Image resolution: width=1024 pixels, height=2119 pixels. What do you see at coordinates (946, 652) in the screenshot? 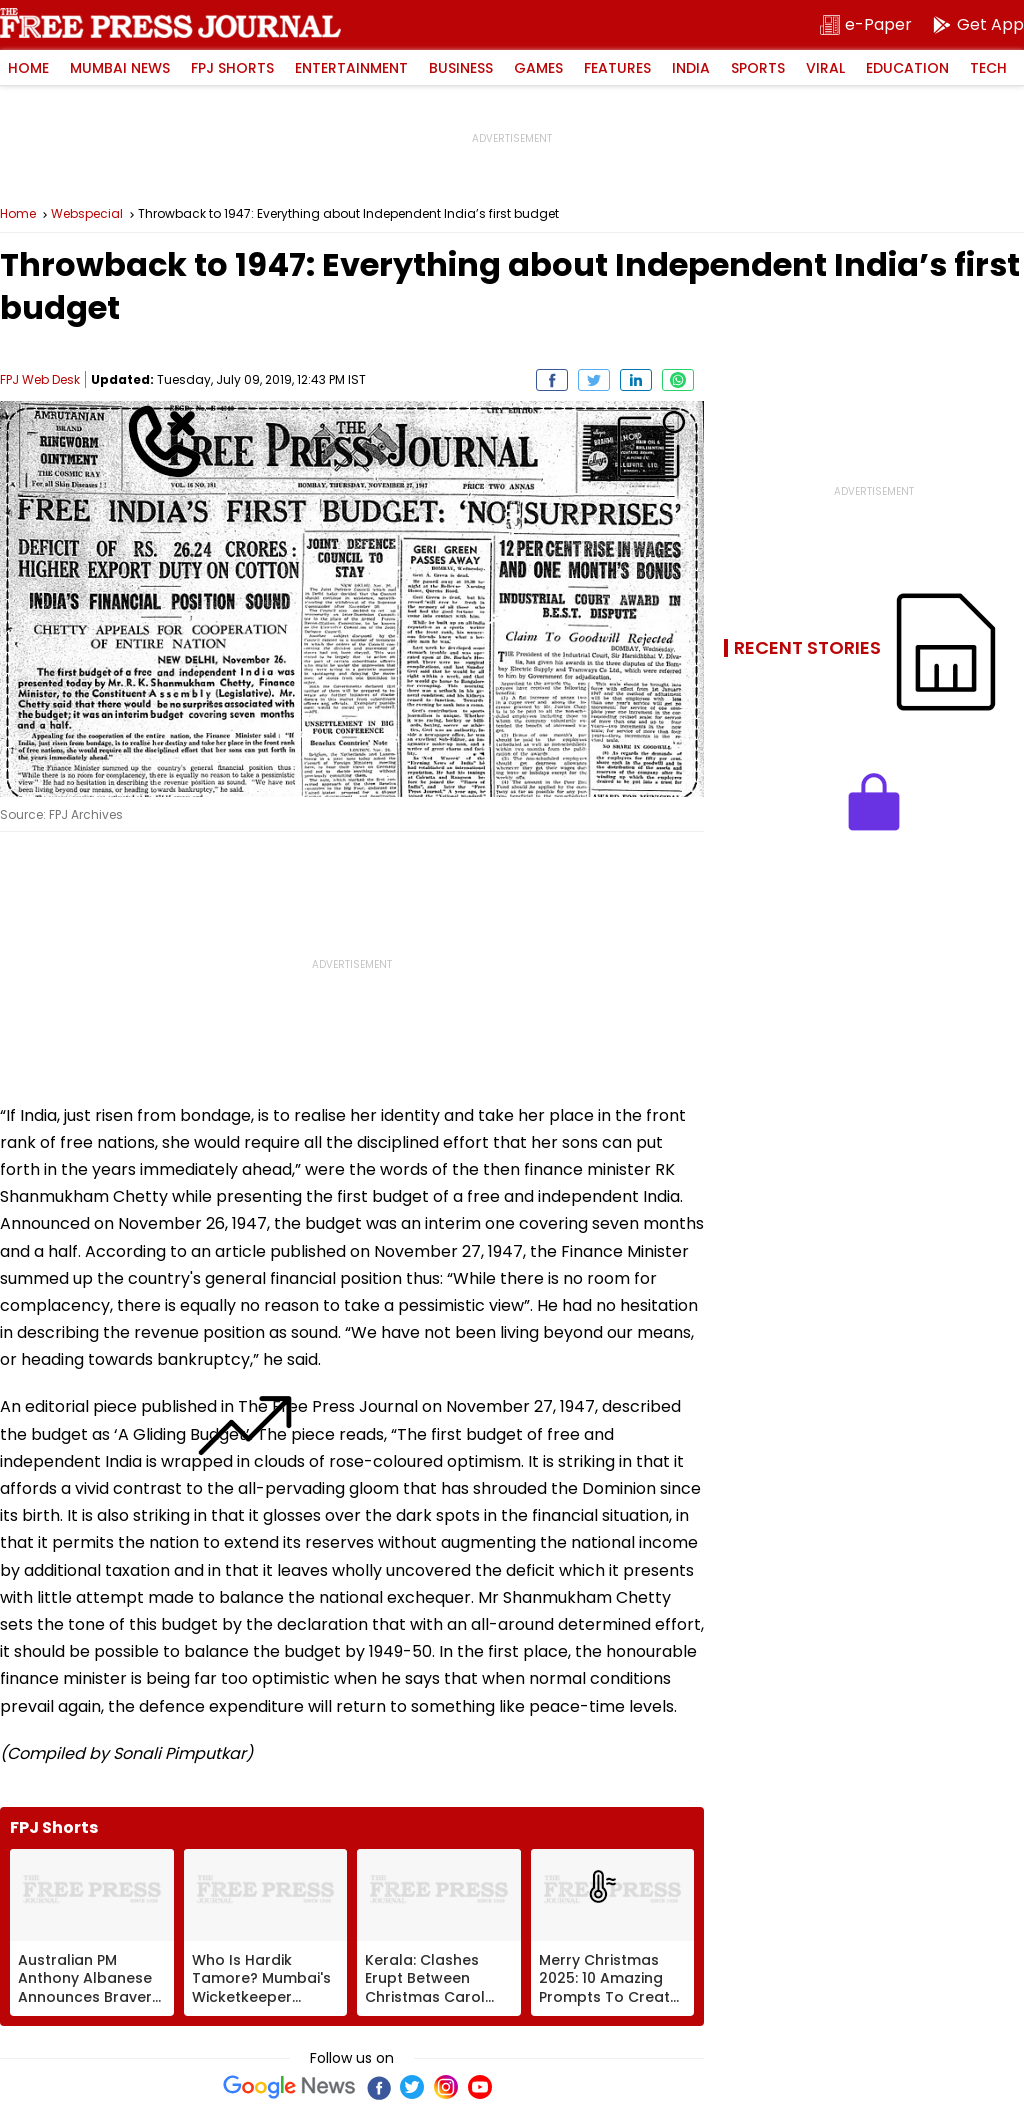
I see `manage sim card settings` at bounding box center [946, 652].